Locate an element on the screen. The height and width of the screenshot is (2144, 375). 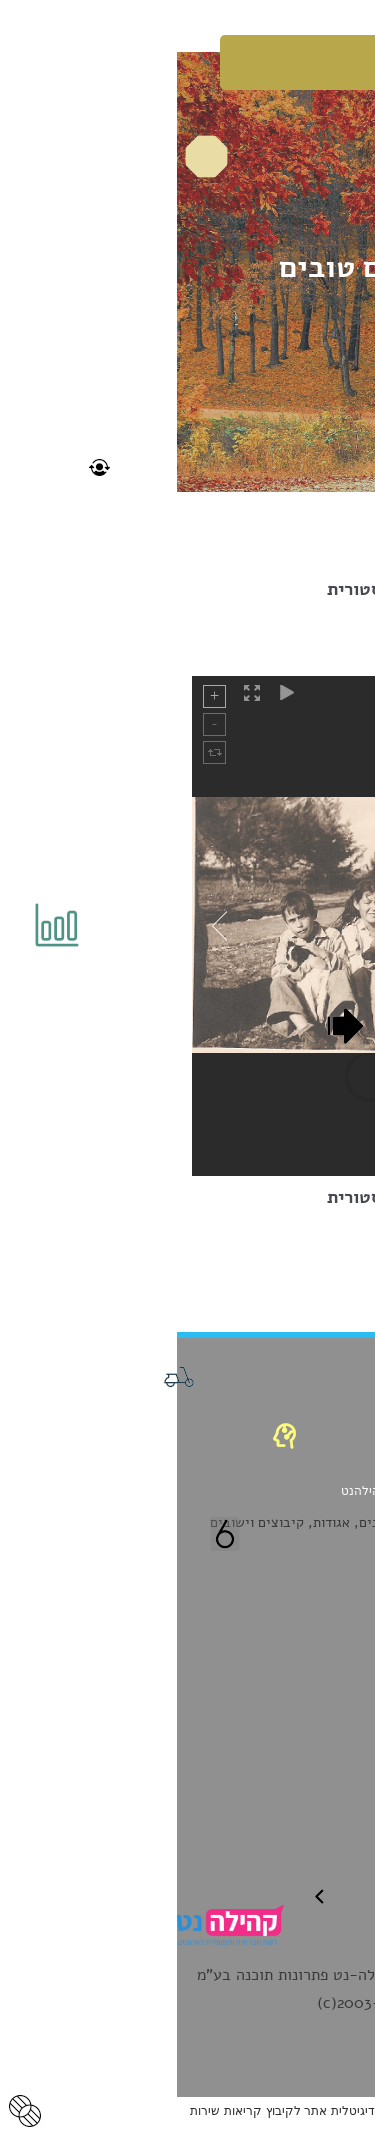
view analytics or statistics is located at coordinates (57, 925).